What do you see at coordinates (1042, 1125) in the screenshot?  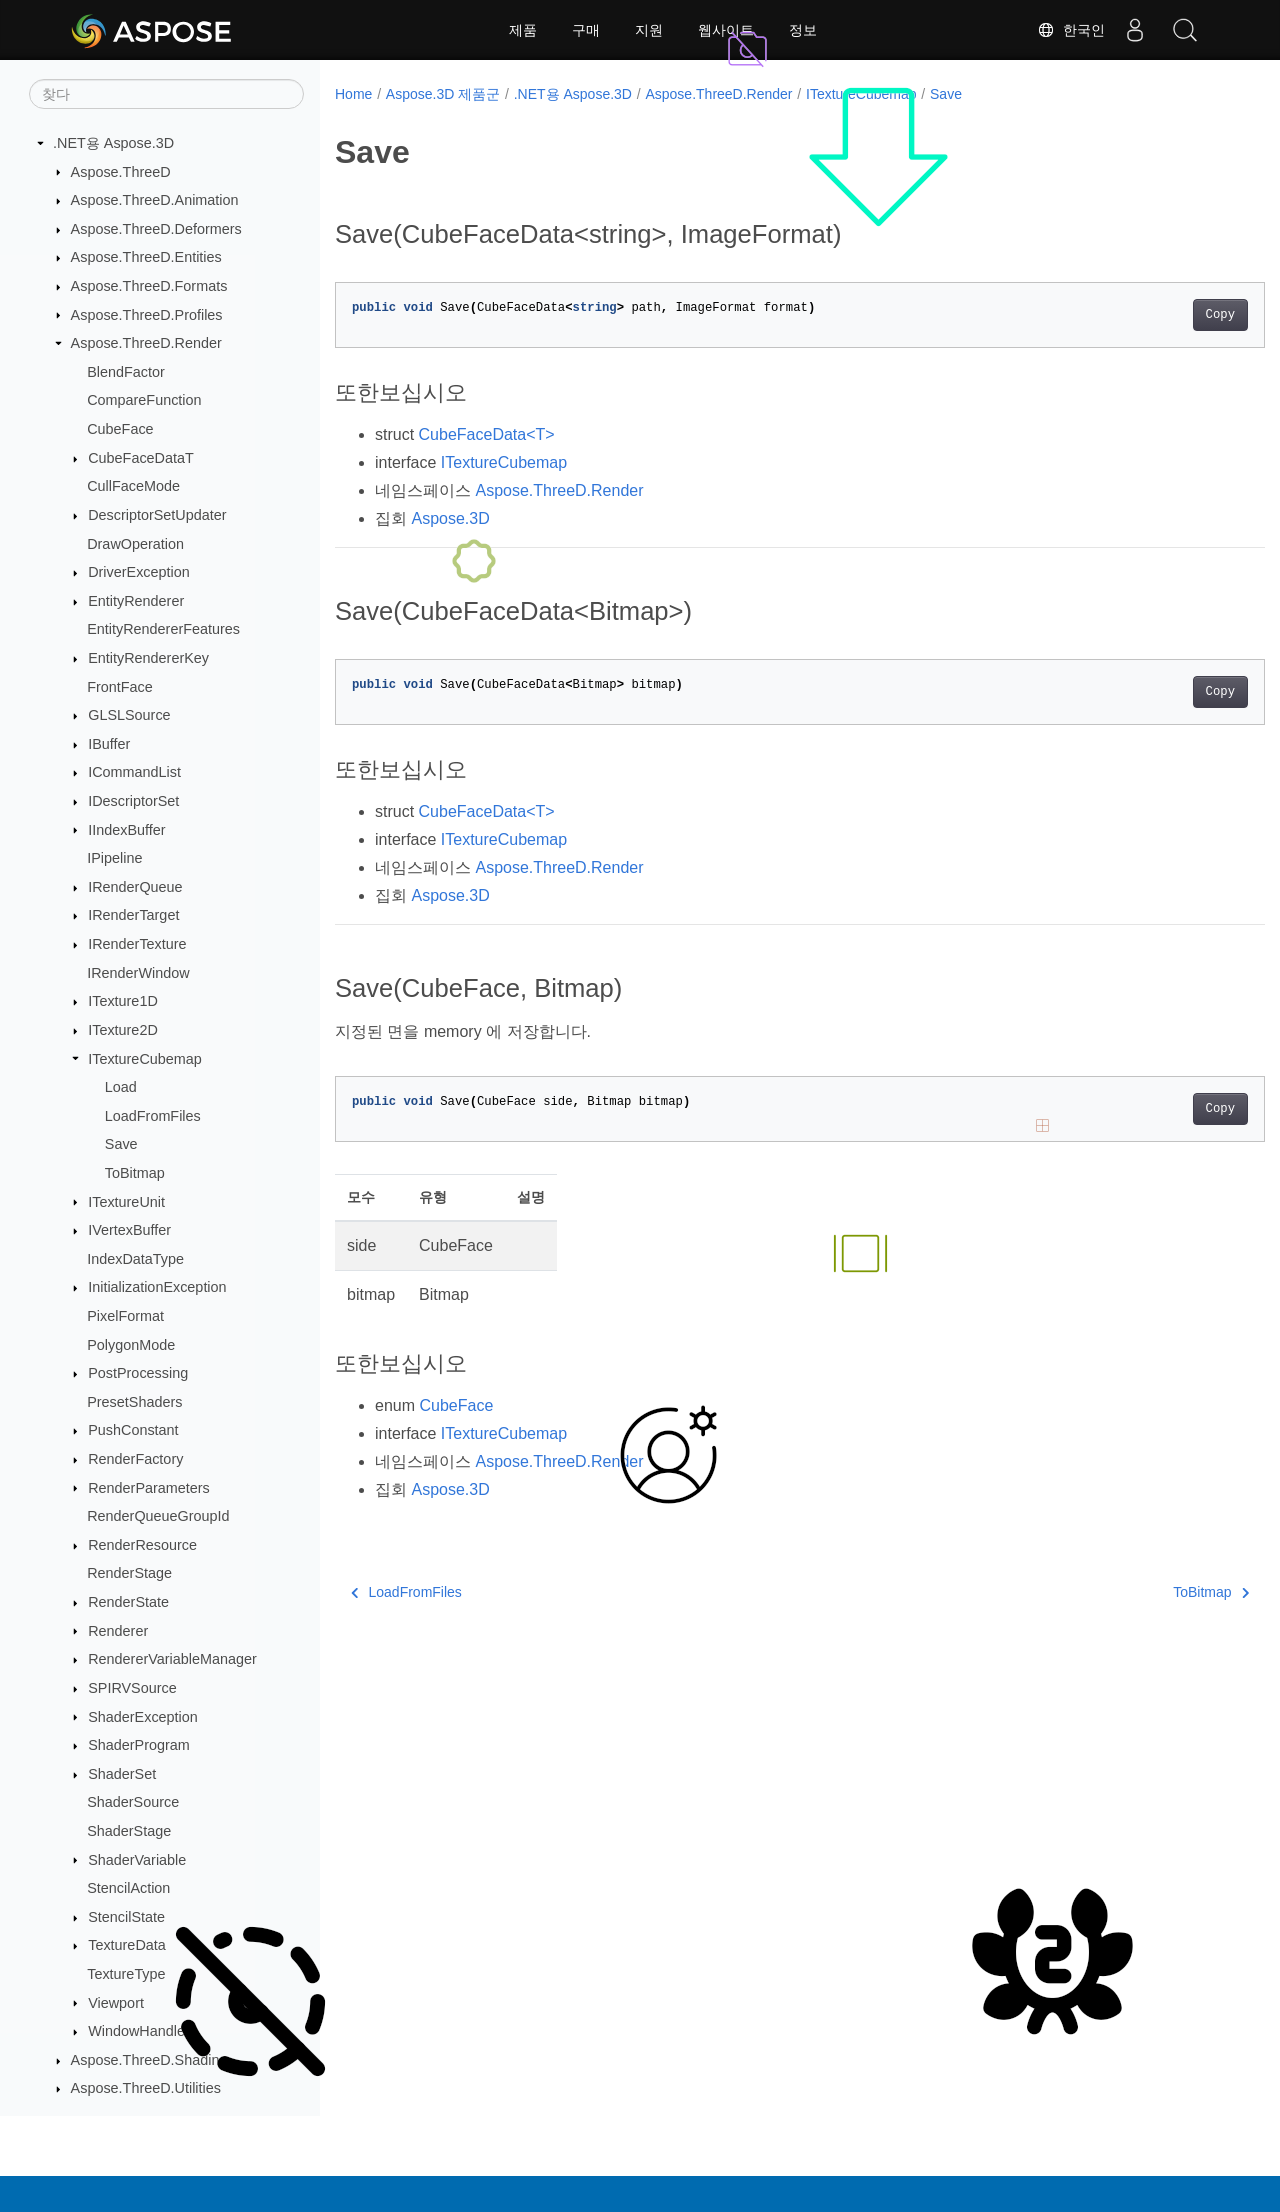 I see `switch to grid view` at bounding box center [1042, 1125].